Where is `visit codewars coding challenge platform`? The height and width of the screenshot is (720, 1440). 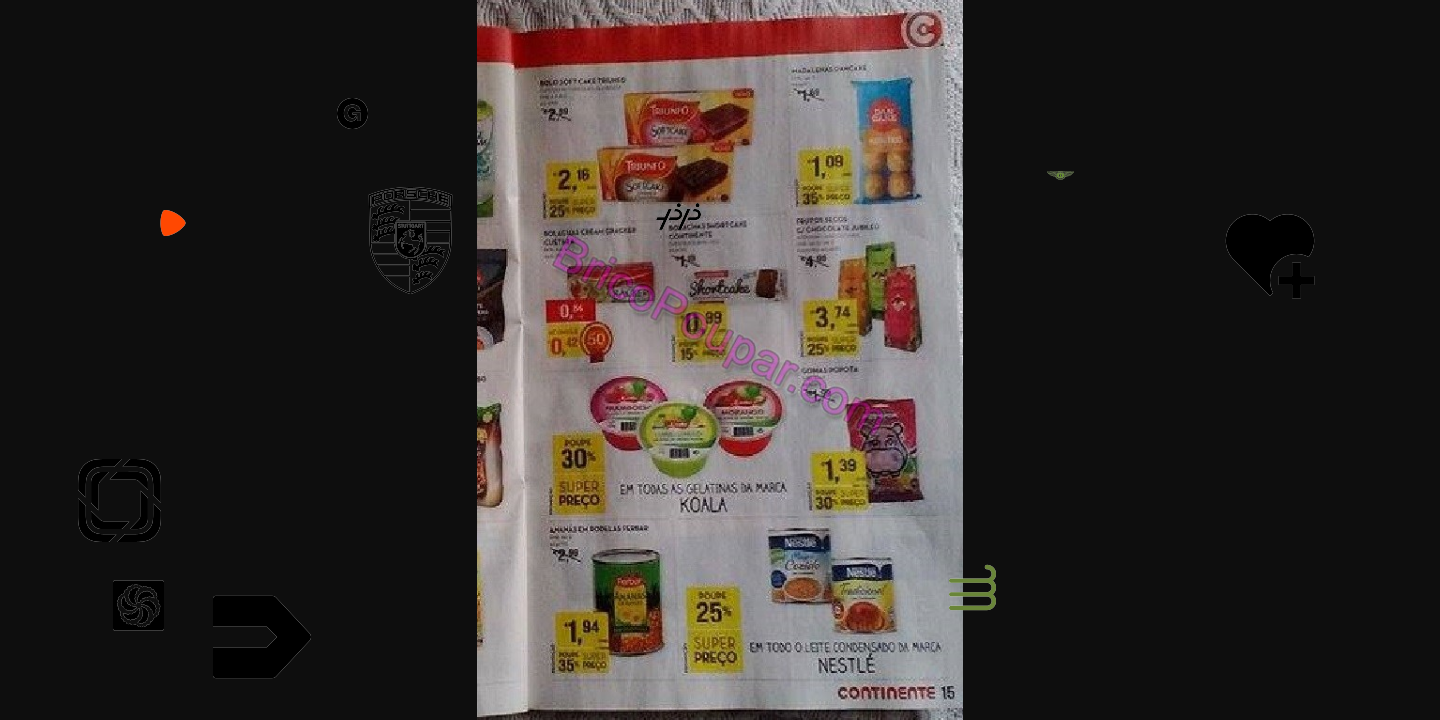 visit codewars coding challenge platform is located at coordinates (138, 605).